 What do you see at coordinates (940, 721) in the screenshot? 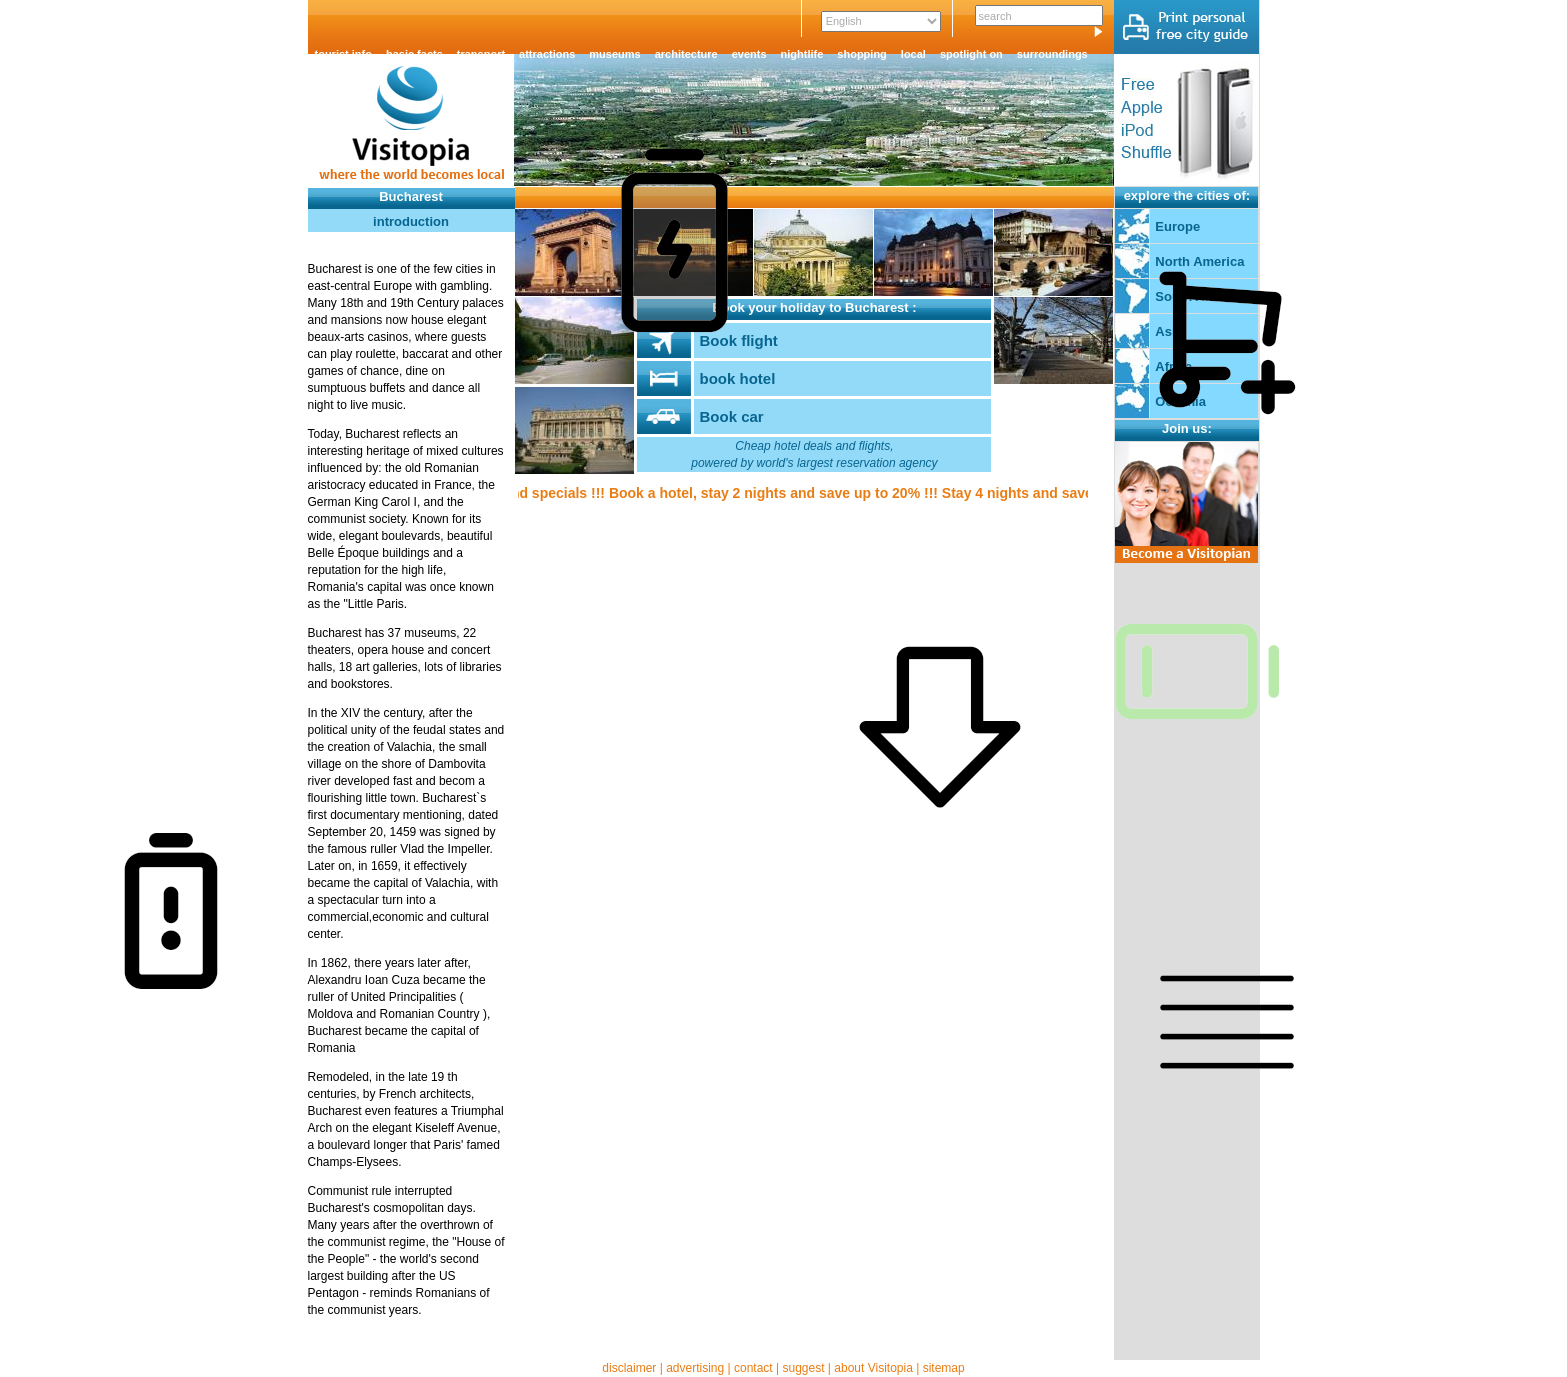
I see `download a file or content` at bounding box center [940, 721].